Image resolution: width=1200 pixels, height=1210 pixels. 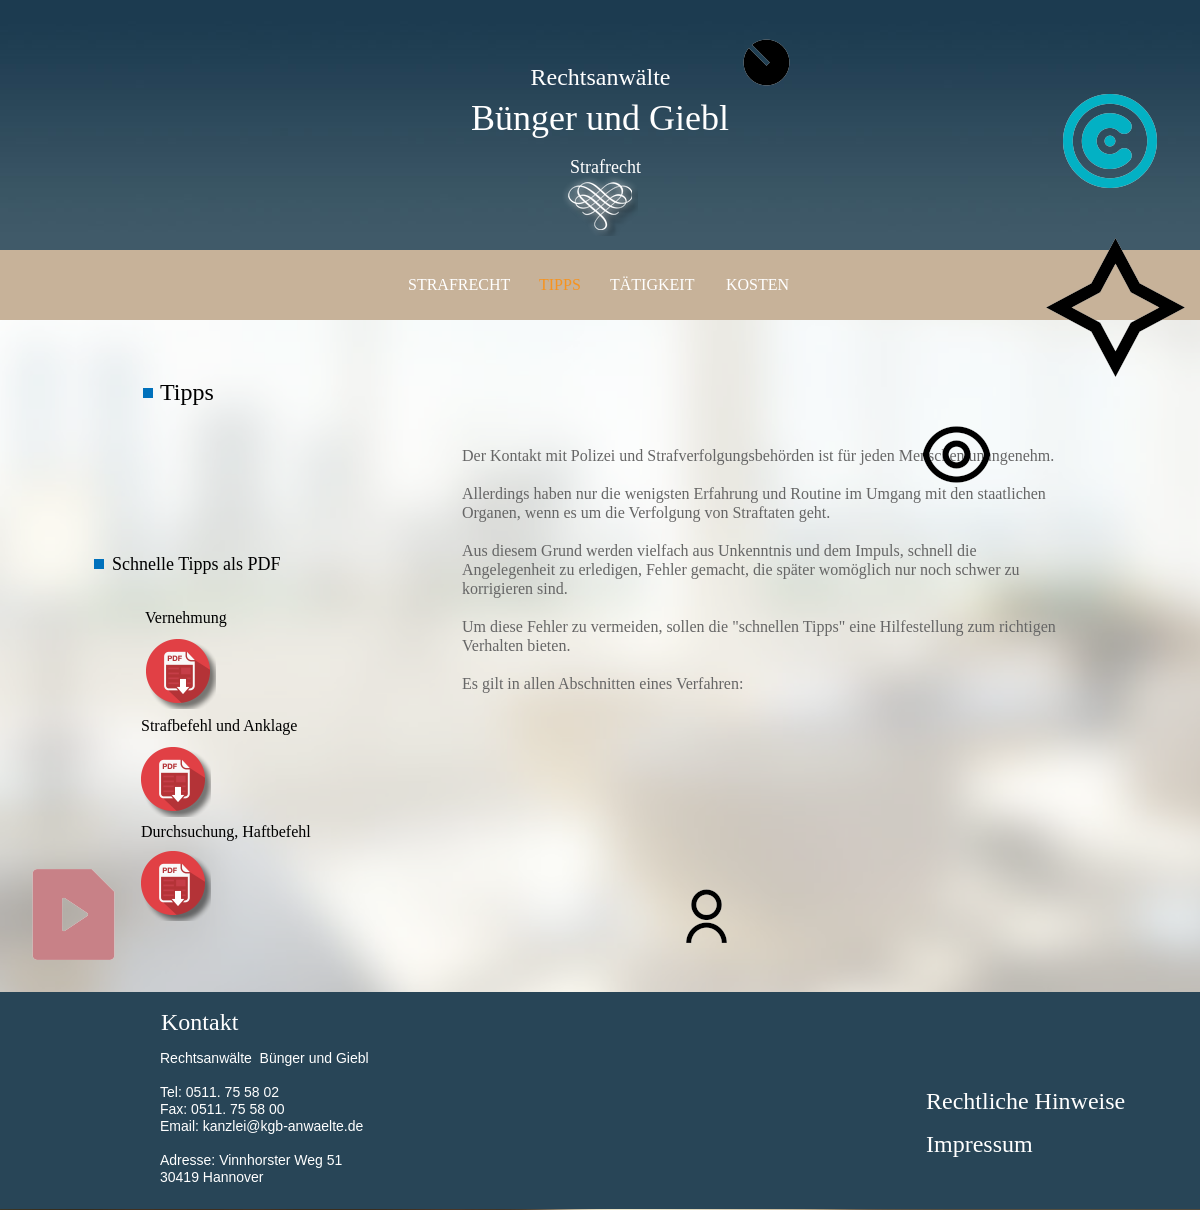 What do you see at coordinates (706, 917) in the screenshot?
I see `view your profile` at bounding box center [706, 917].